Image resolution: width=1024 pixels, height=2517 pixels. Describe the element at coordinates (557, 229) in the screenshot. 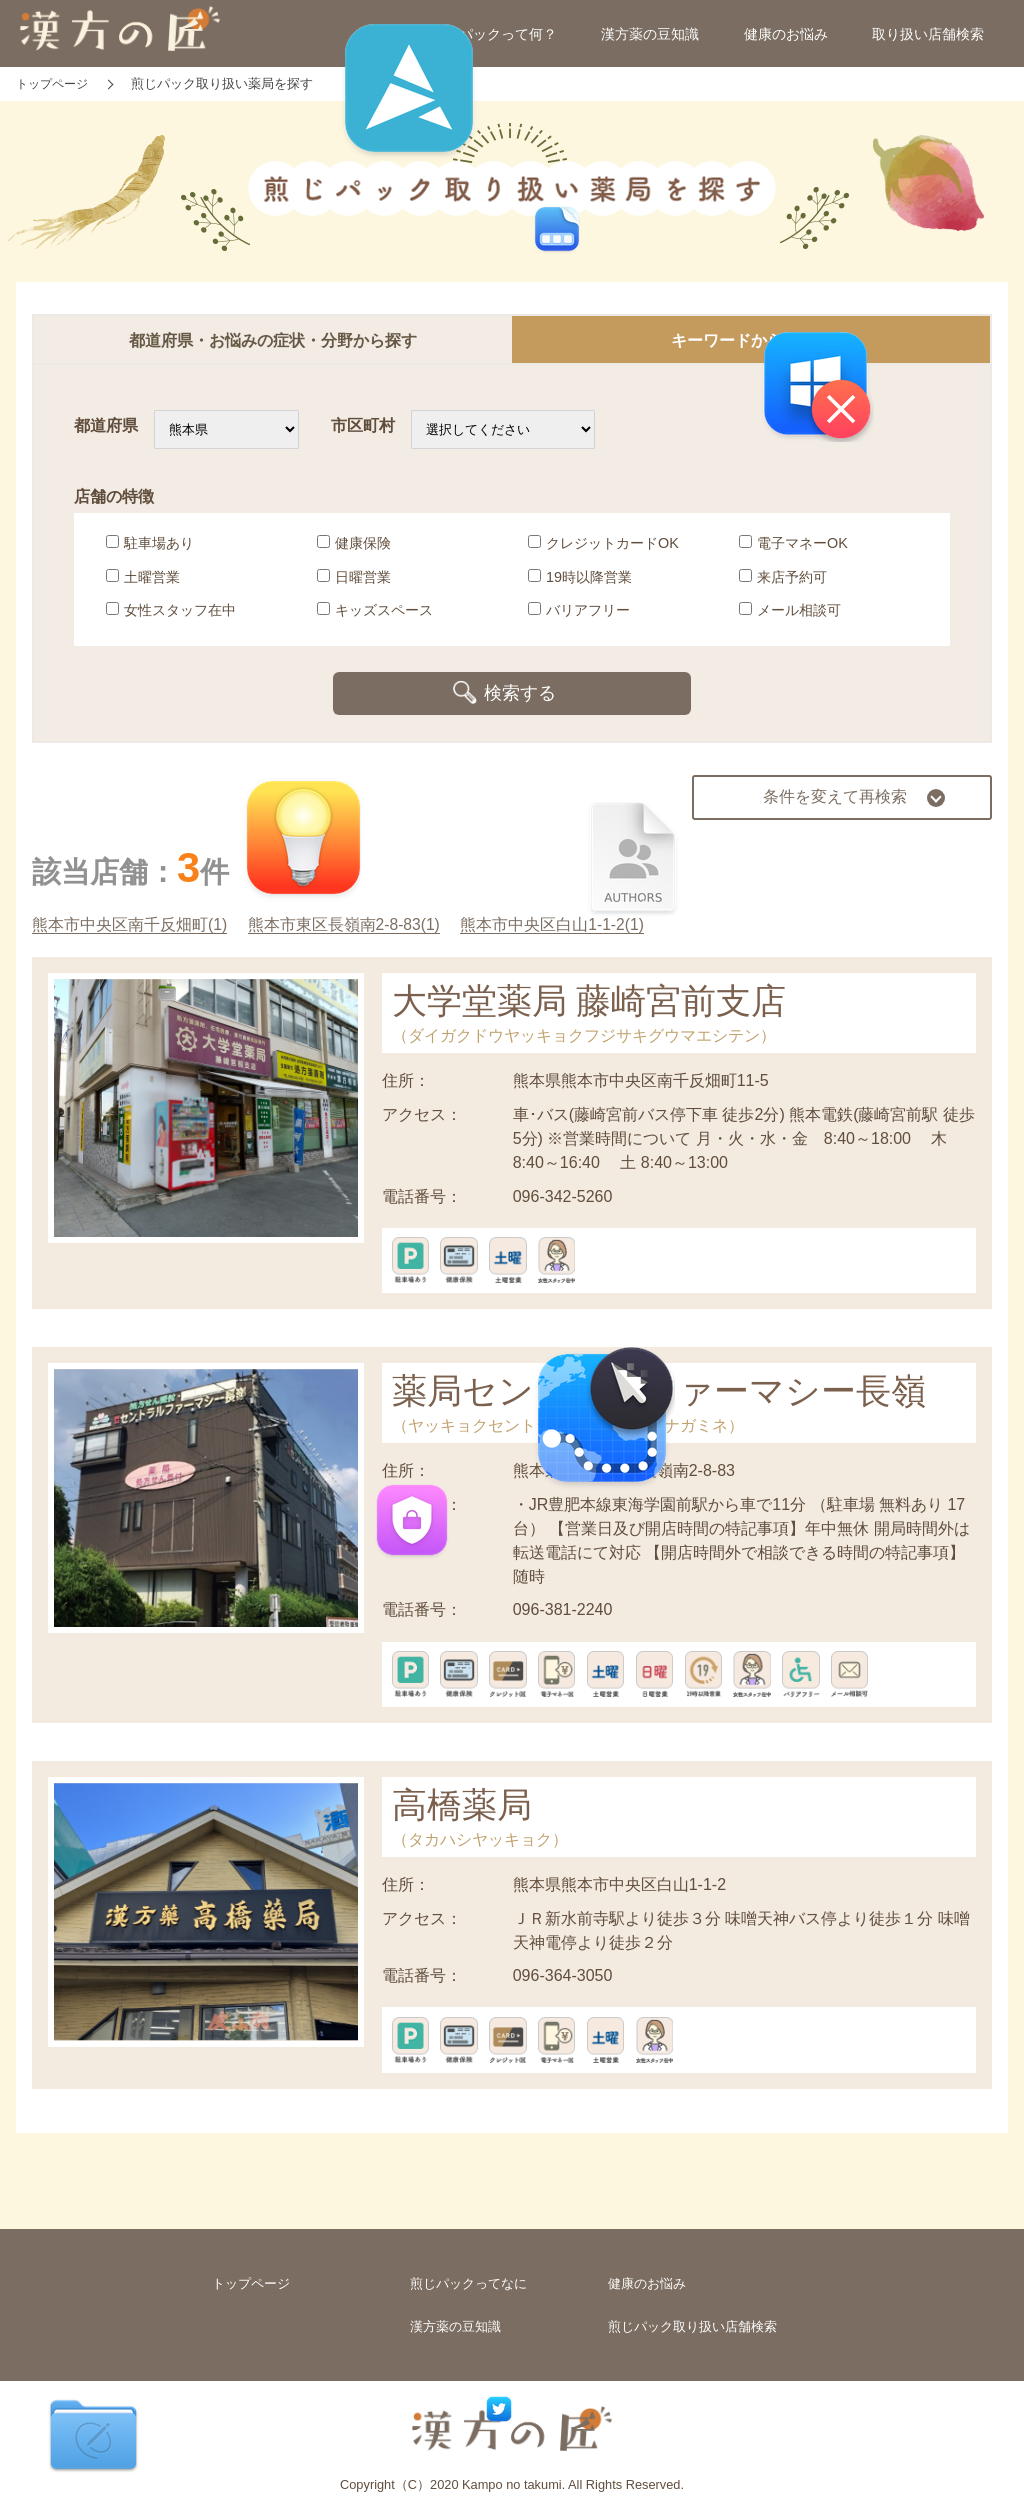

I see `open desktop app or file manager` at that location.